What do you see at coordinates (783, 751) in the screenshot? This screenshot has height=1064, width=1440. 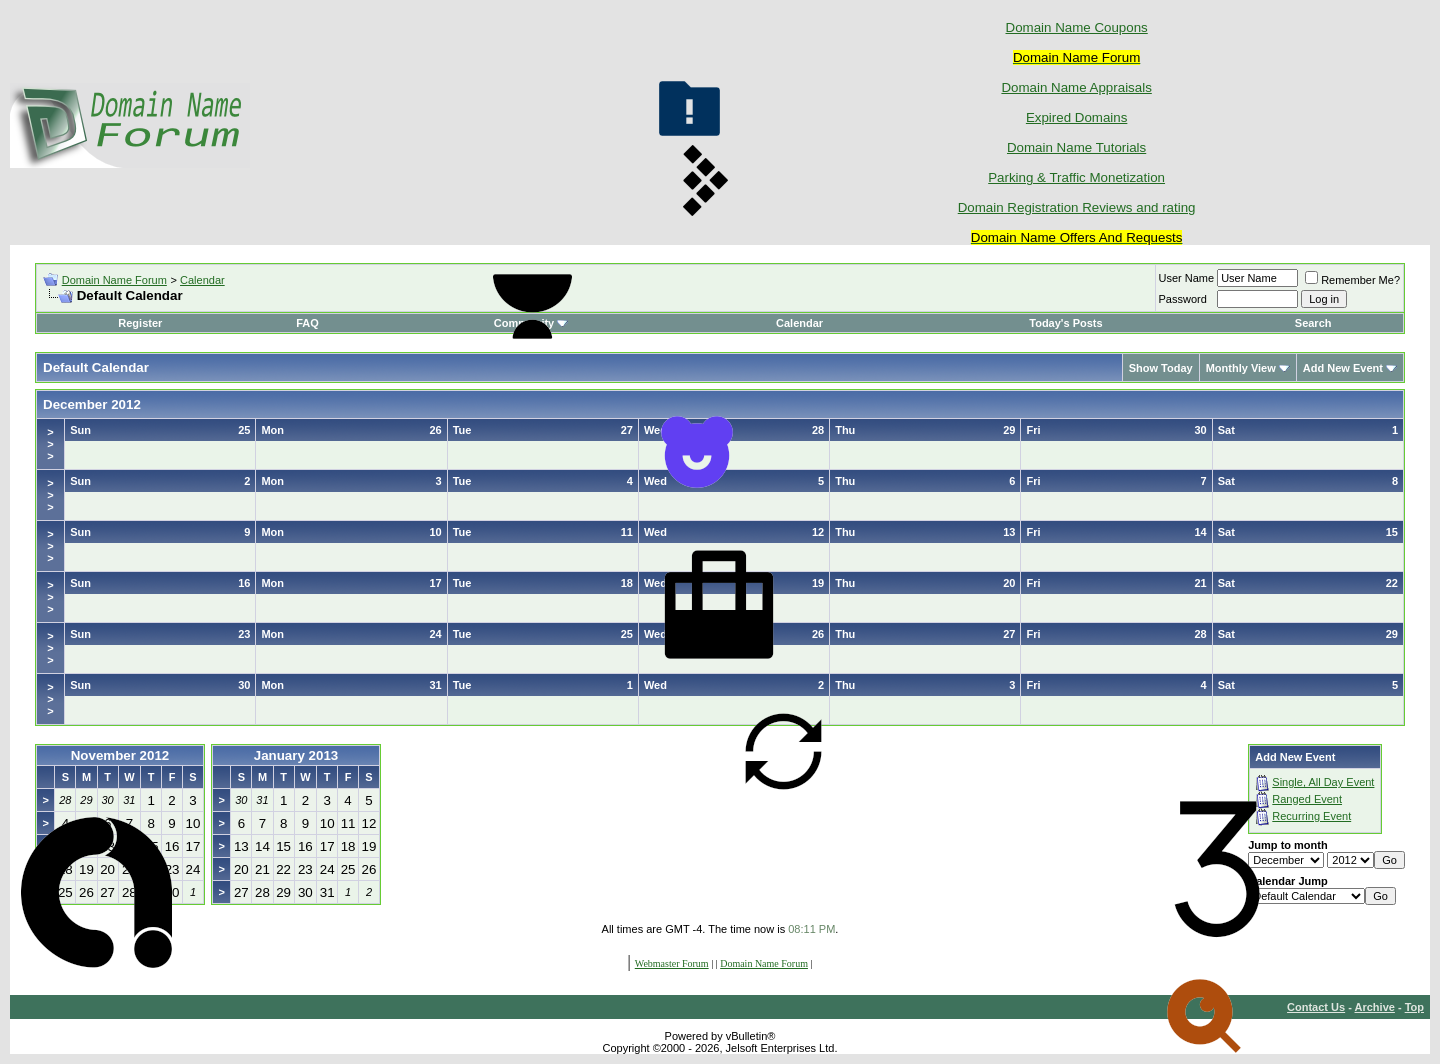 I see `refresh or reload content` at bounding box center [783, 751].